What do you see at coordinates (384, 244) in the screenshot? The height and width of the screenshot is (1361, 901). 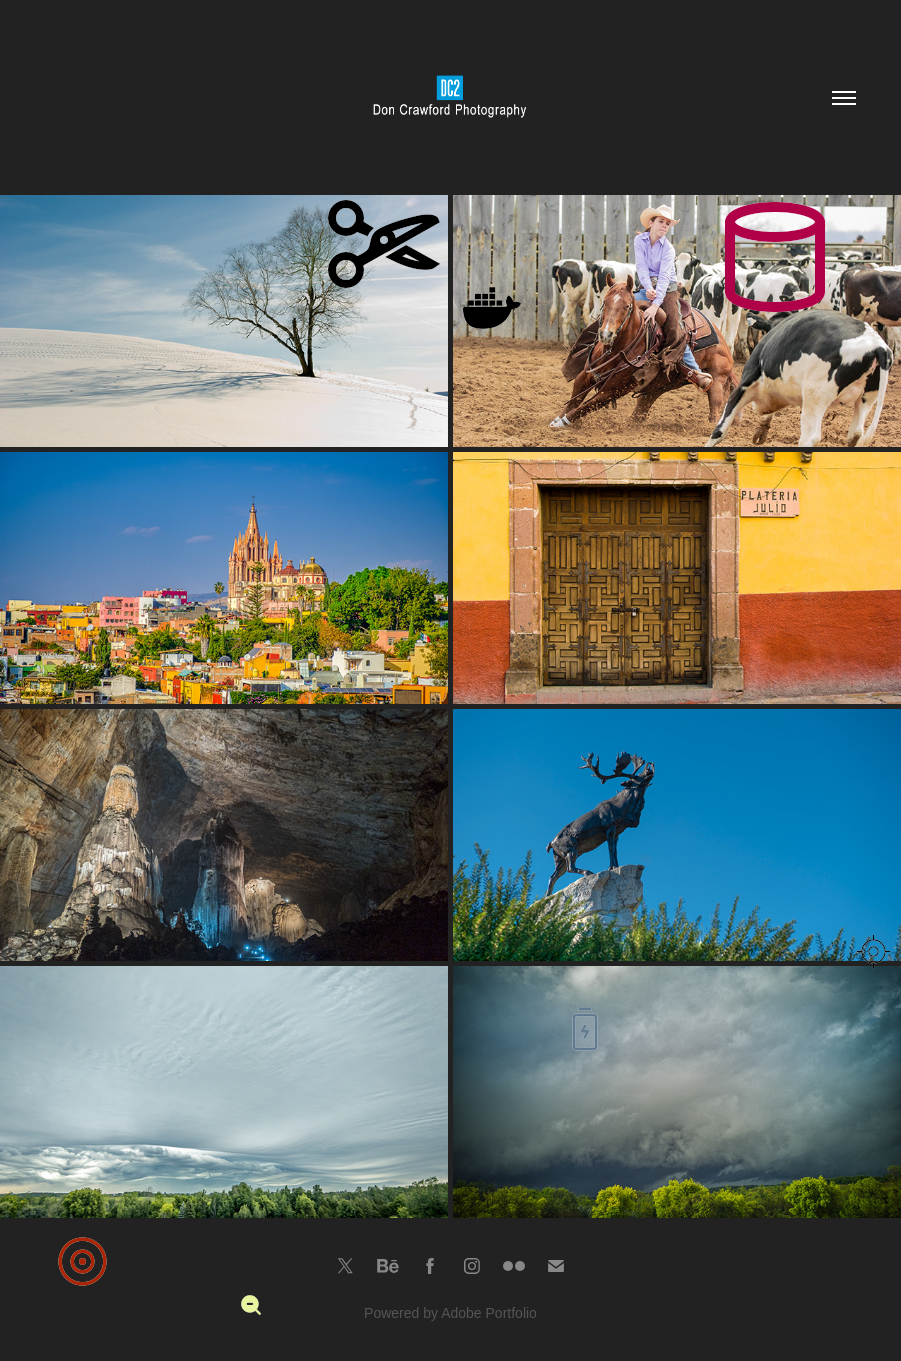 I see `cut selected text or content` at bounding box center [384, 244].